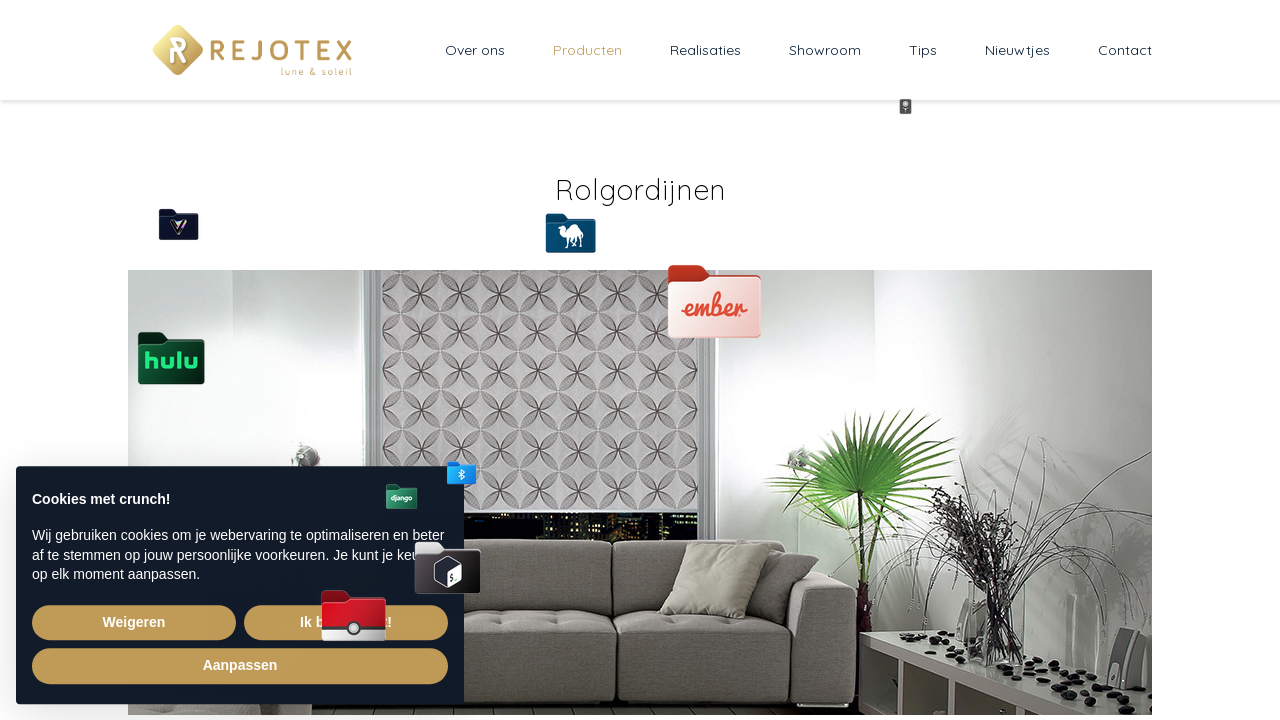 This screenshot has width=1280, height=720. What do you see at coordinates (178, 225) in the screenshot?
I see `open wondershare videap project files folder` at bounding box center [178, 225].